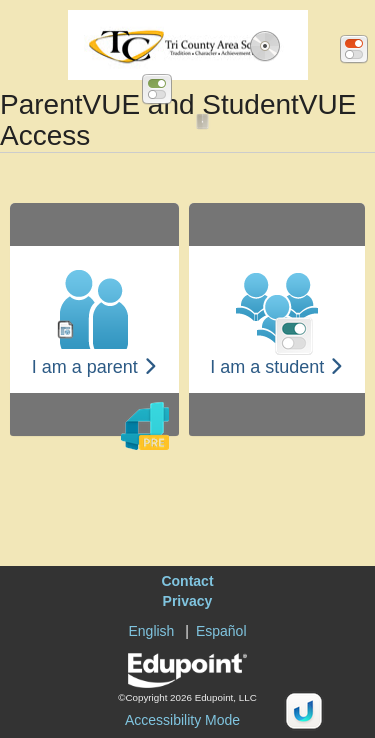  I want to click on access CD/DVD drive or disc reader, so click(265, 46).